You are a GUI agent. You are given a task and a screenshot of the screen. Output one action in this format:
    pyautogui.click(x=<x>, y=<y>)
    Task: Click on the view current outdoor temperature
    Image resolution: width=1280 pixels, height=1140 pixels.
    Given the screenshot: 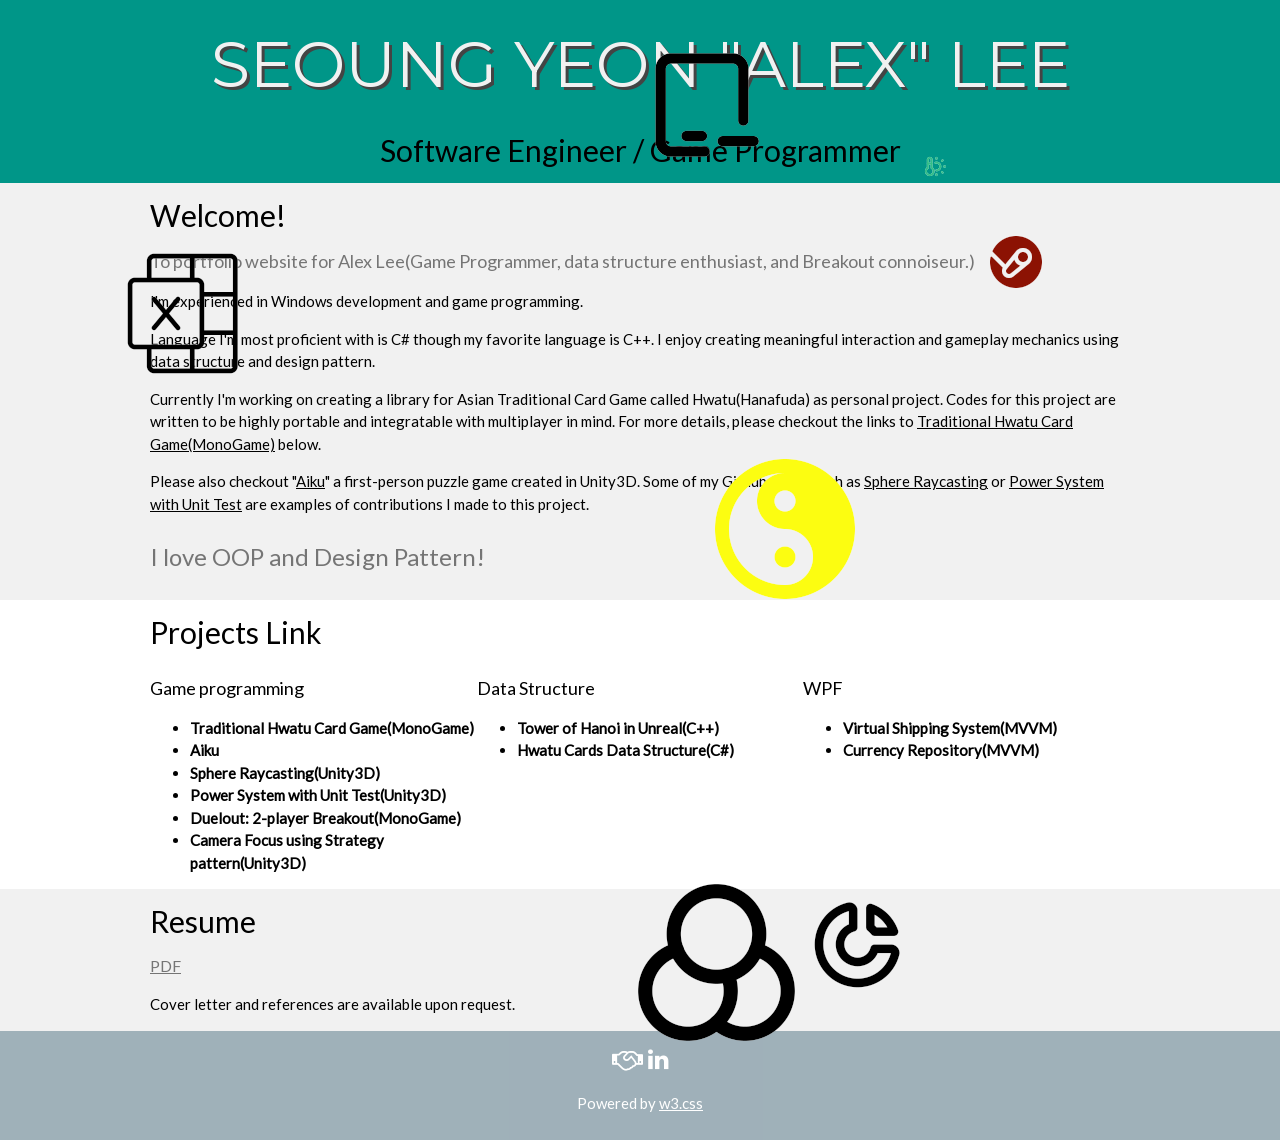 What is the action you would take?
    pyautogui.click(x=935, y=166)
    